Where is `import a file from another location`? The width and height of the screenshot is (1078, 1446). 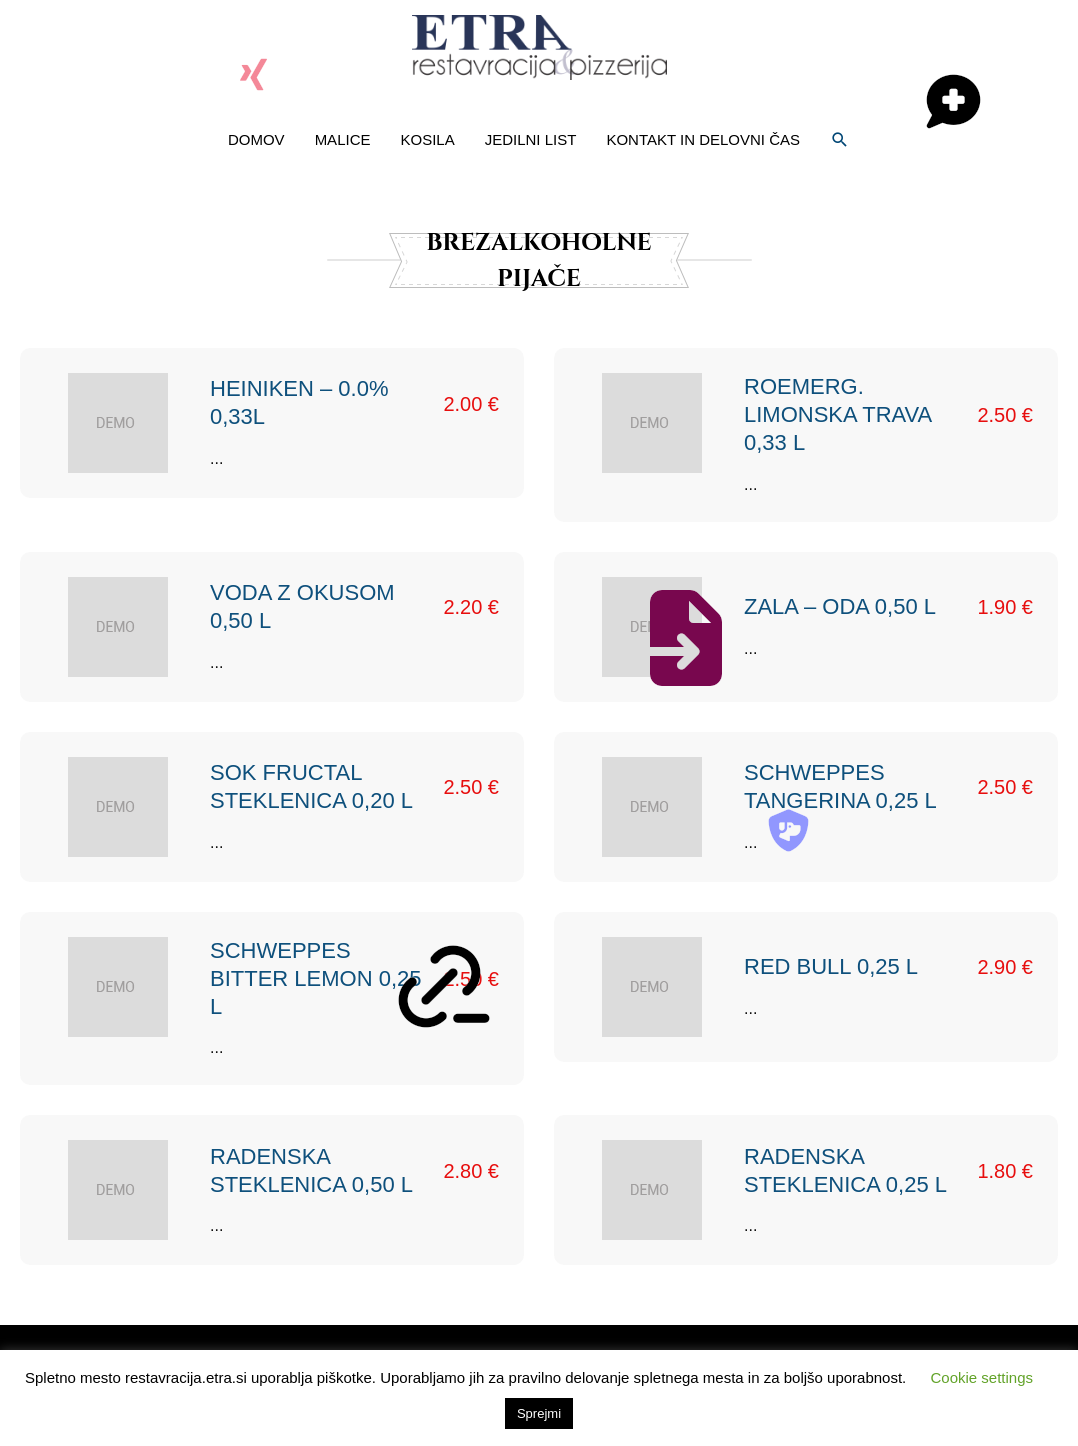
import a file from another location is located at coordinates (686, 638).